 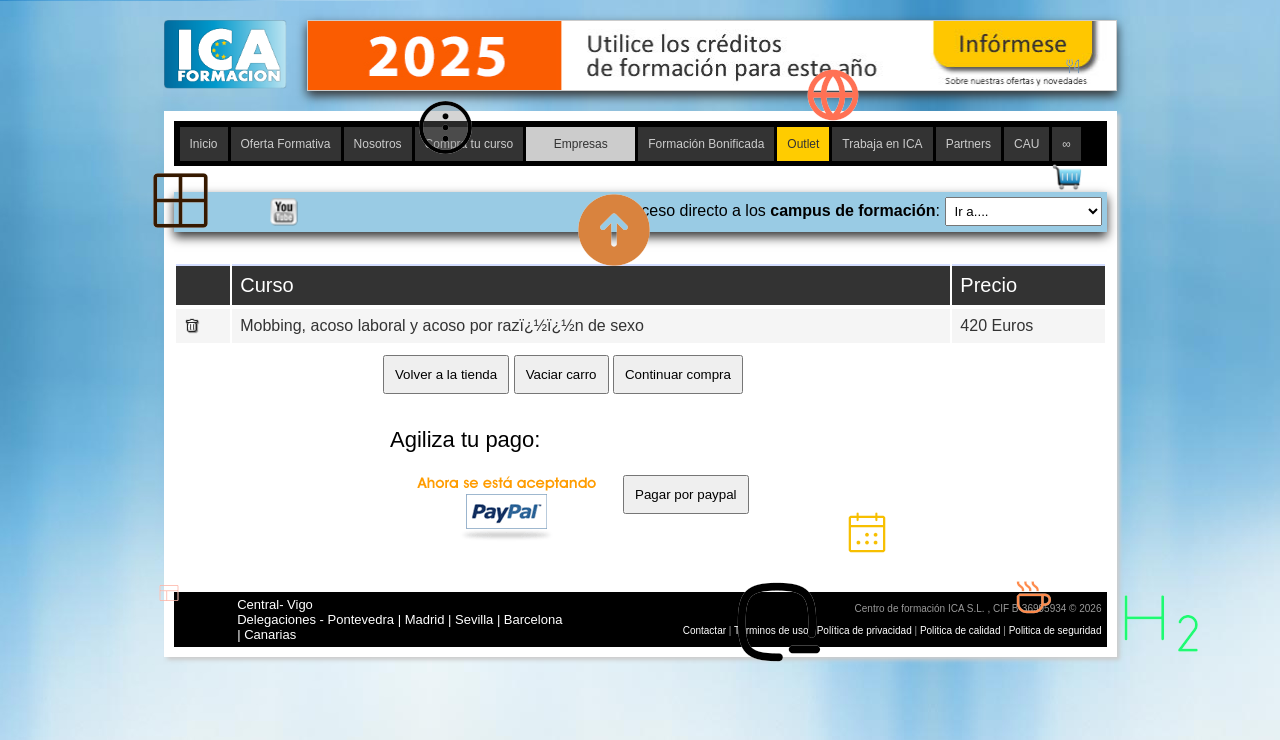 What do you see at coordinates (833, 95) in the screenshot?
I see `access website or browse the internet` at bounding box center [833, 95].